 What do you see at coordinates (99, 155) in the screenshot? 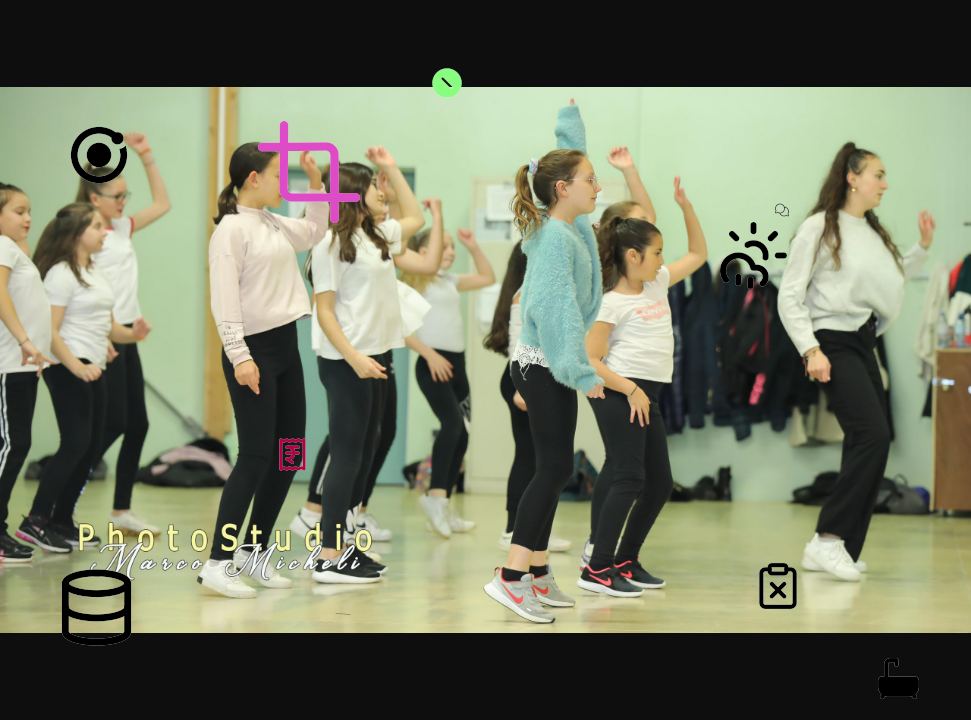
I see `ionic framework logo` at bounding box center [99, 155].